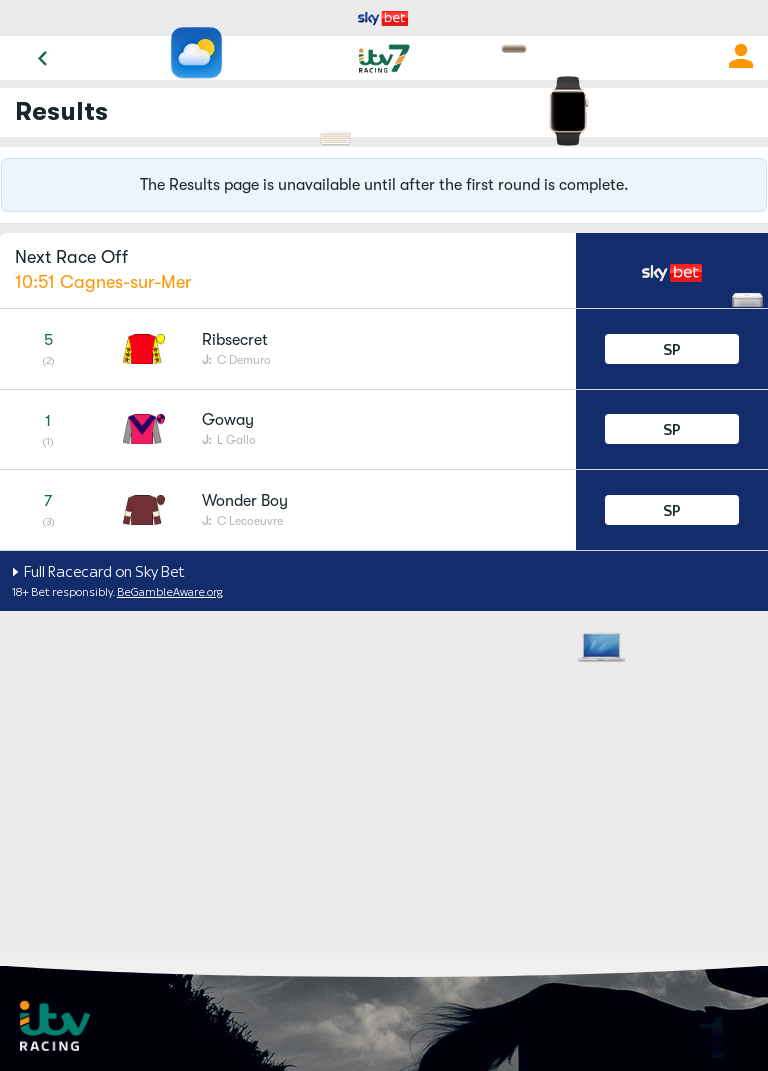  I want to click on bluetooth keyboard connected, so click(335, 138).